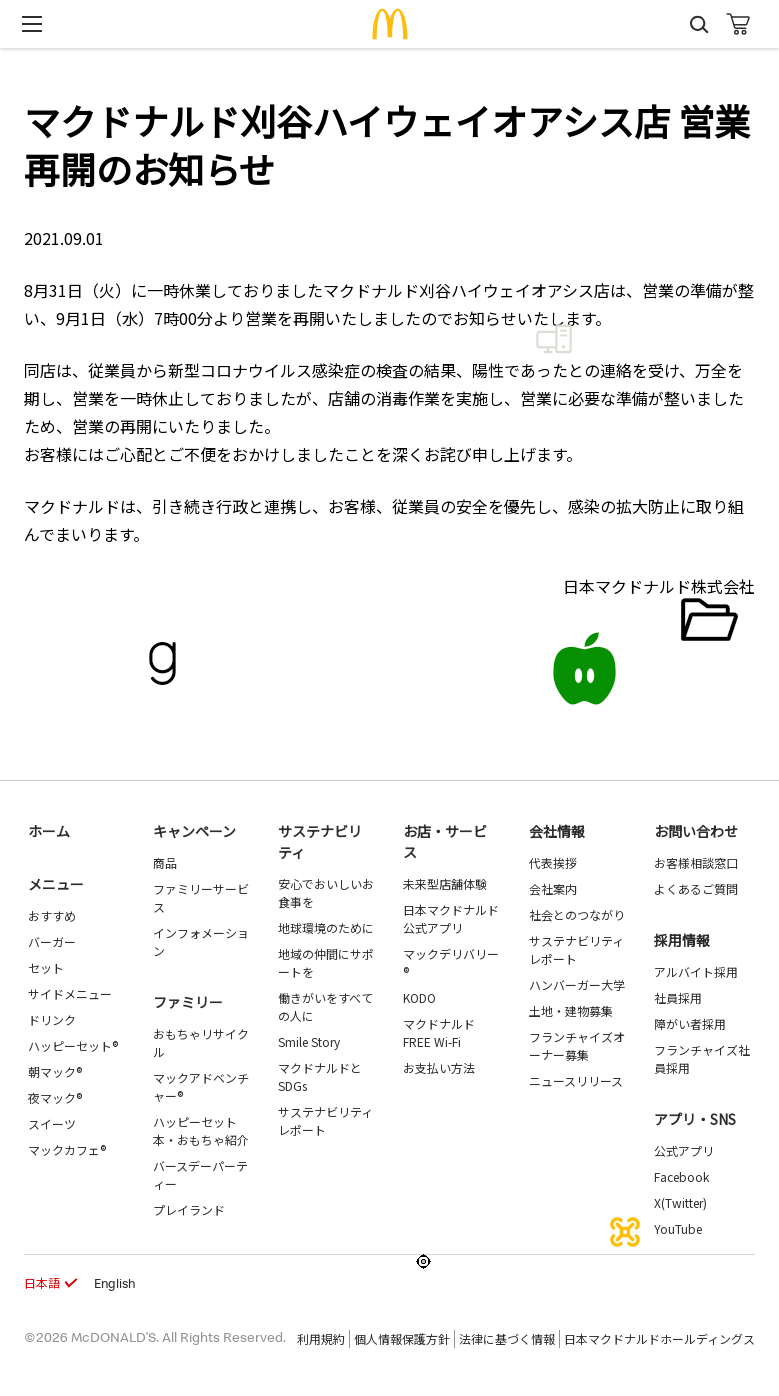  Describe the element at coordinates (625, 1232) in the screenshot. I see `access drone controls` at that location.